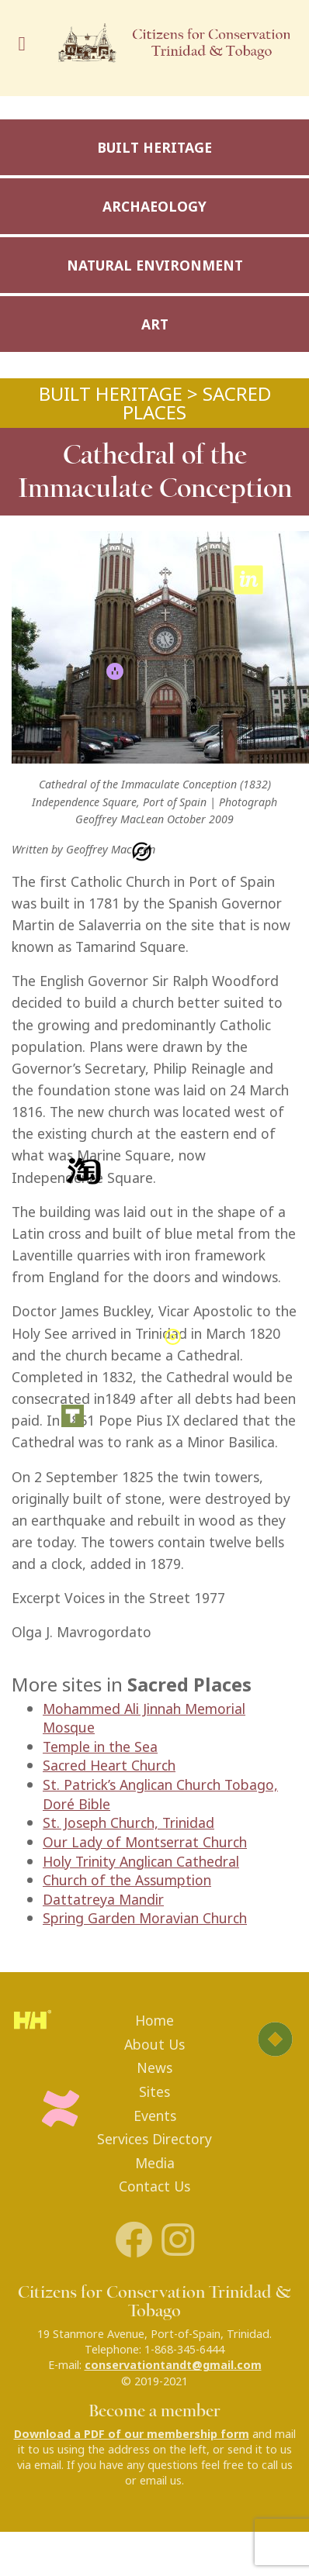 This screenshot has height=2576, width=309. I want to click on open InVision app, so click(248, 580).